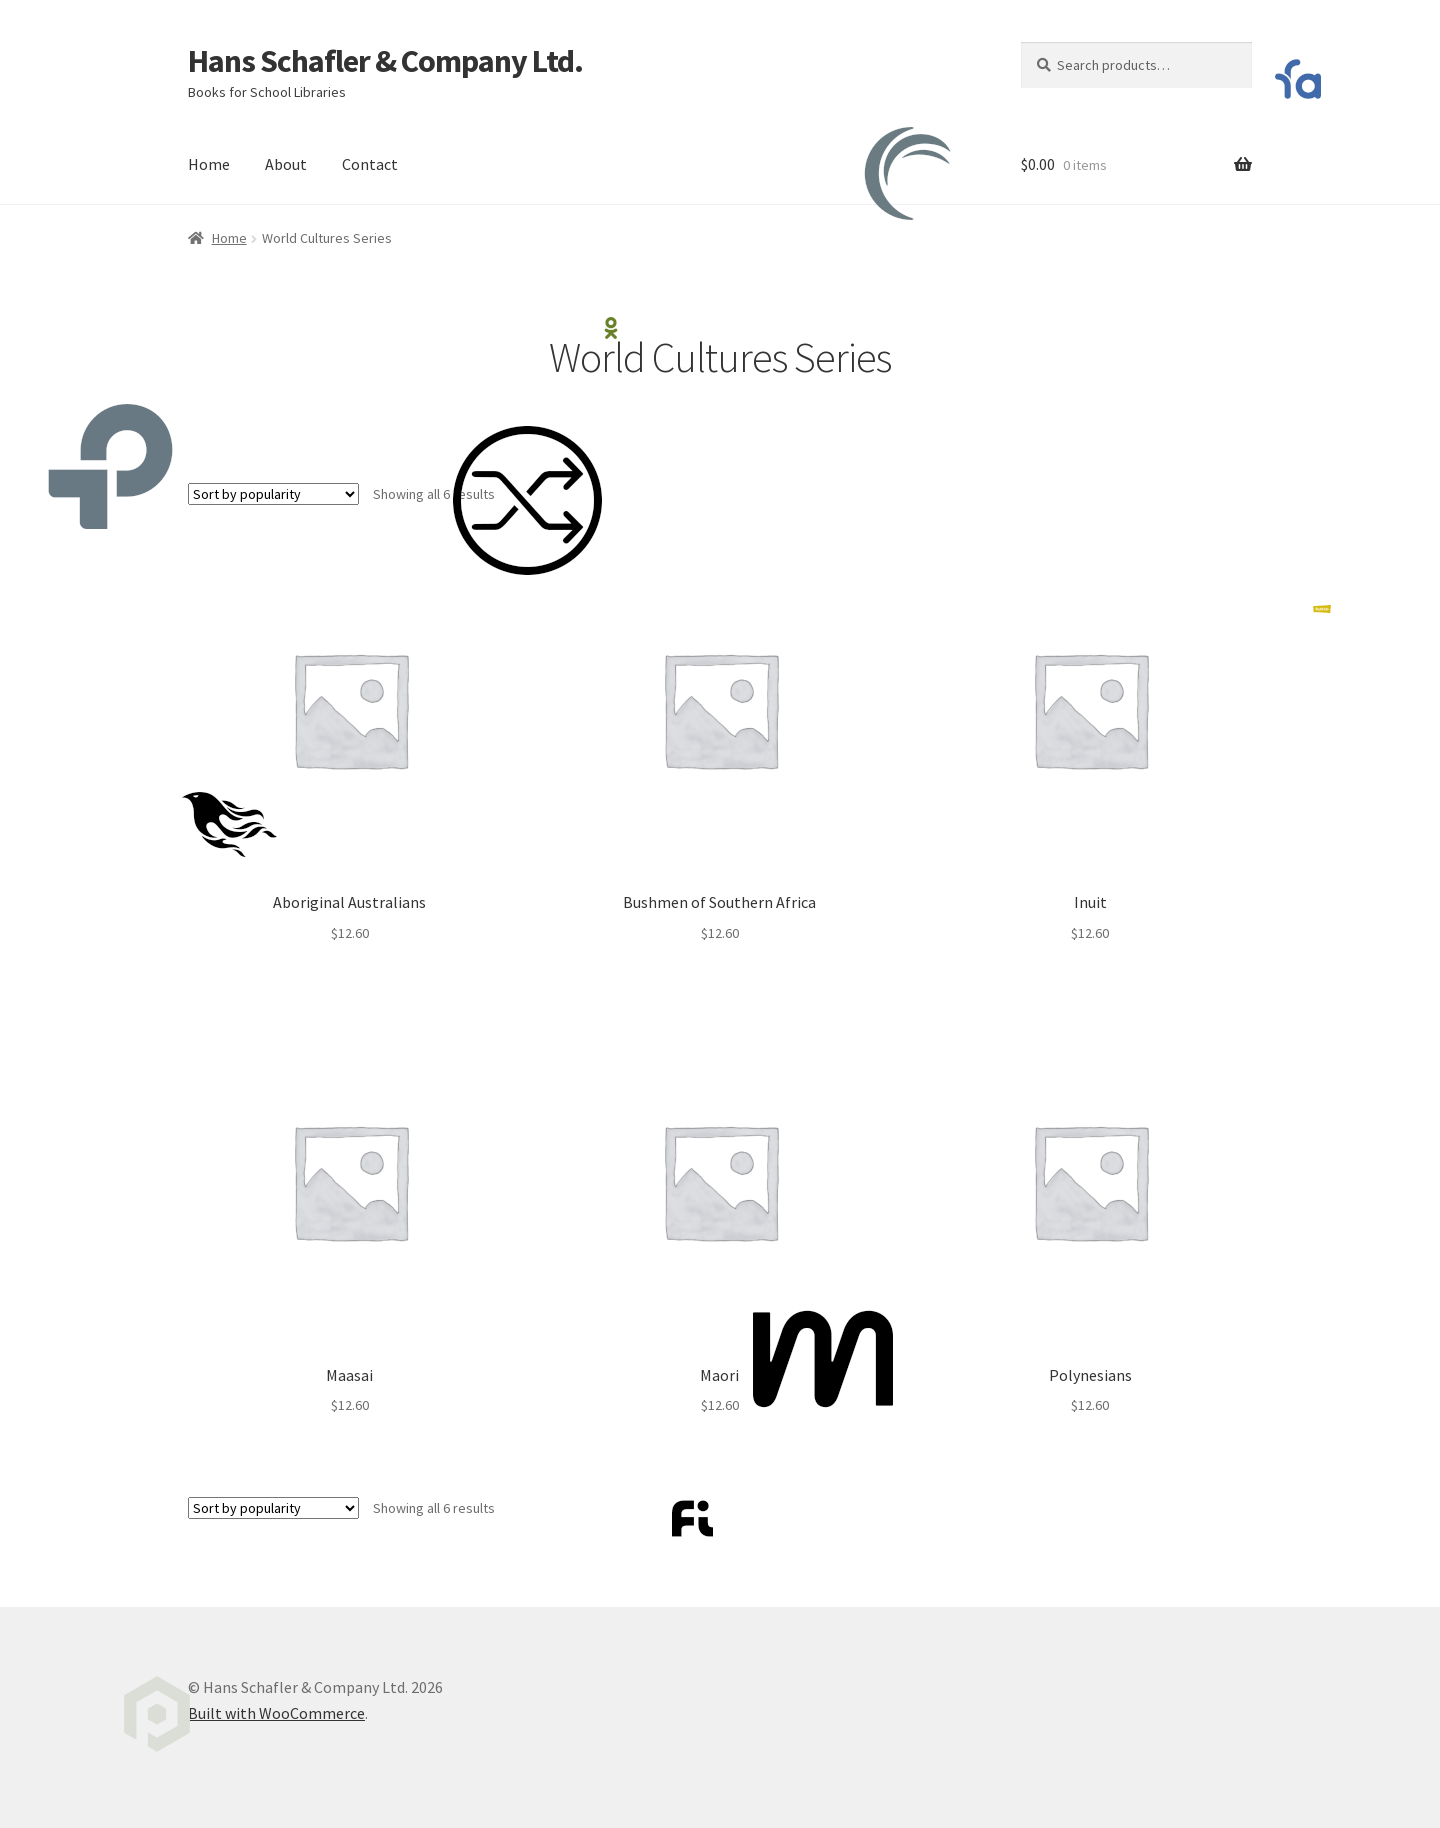  What do you see at coordinates (823, 1359) in the screenshot?
I see `open the Mezmo app` at bounding box center [823, 1359].